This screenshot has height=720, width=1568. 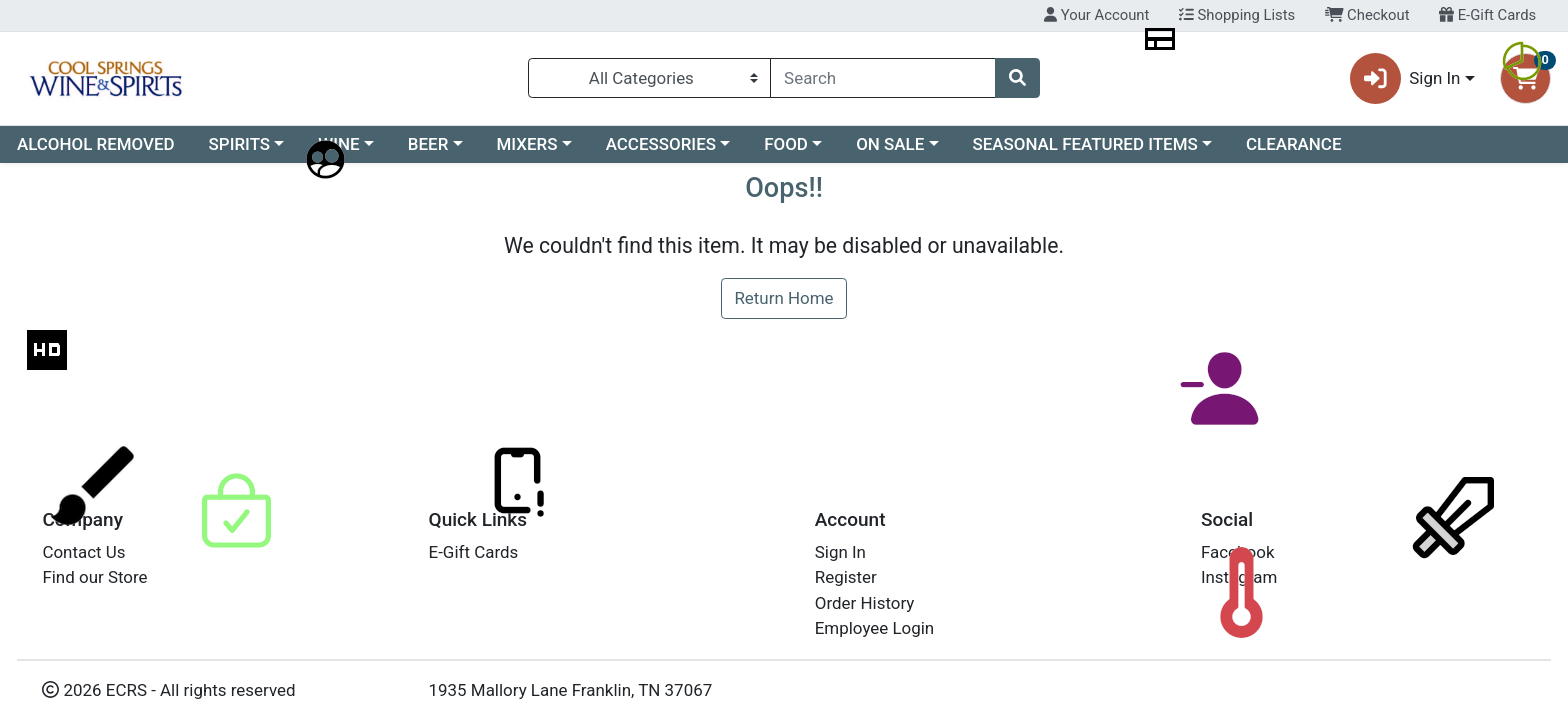 What do you see at coordinates (325, 159) in the screenshot?
I see `view group or team members` at bounding box center [325, 159].